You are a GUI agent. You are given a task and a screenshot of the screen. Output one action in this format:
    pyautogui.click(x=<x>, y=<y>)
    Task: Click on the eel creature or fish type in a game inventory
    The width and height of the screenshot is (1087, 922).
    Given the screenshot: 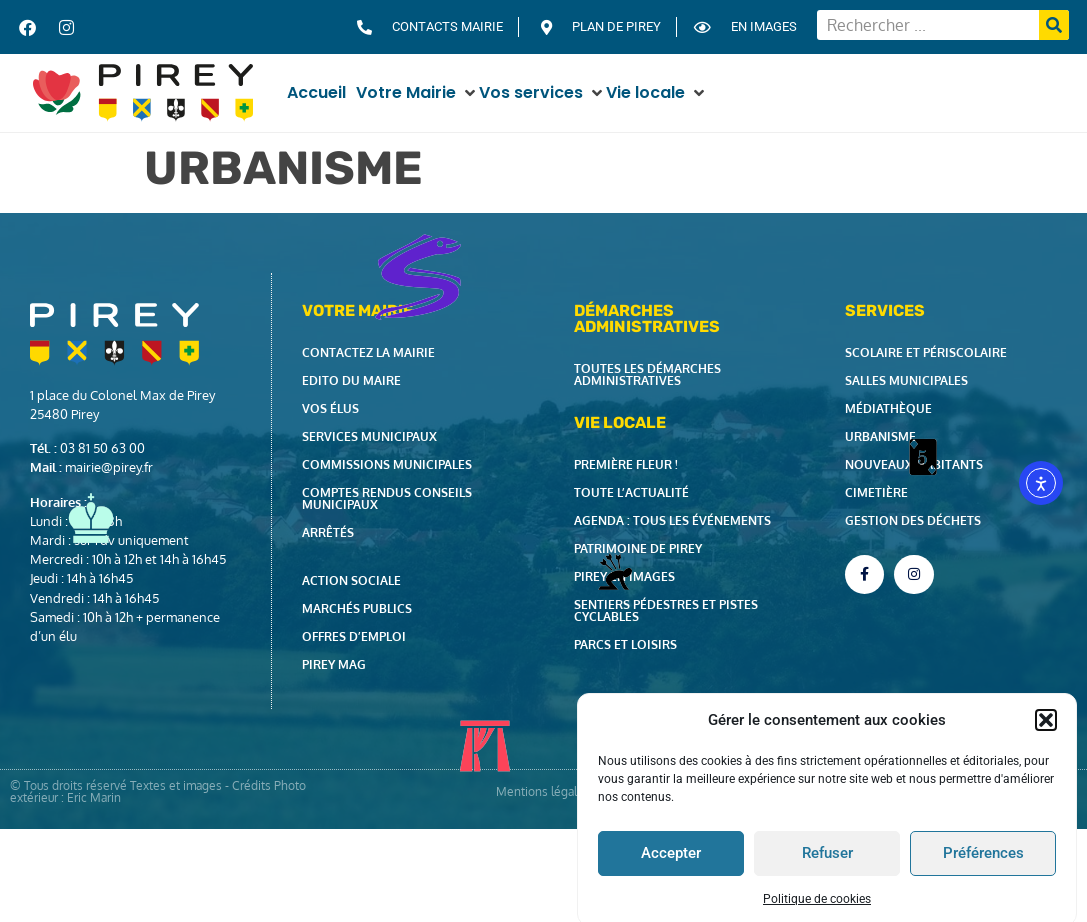 What is the action you would take?
    pyautogui.click(x=418, y=277)
    